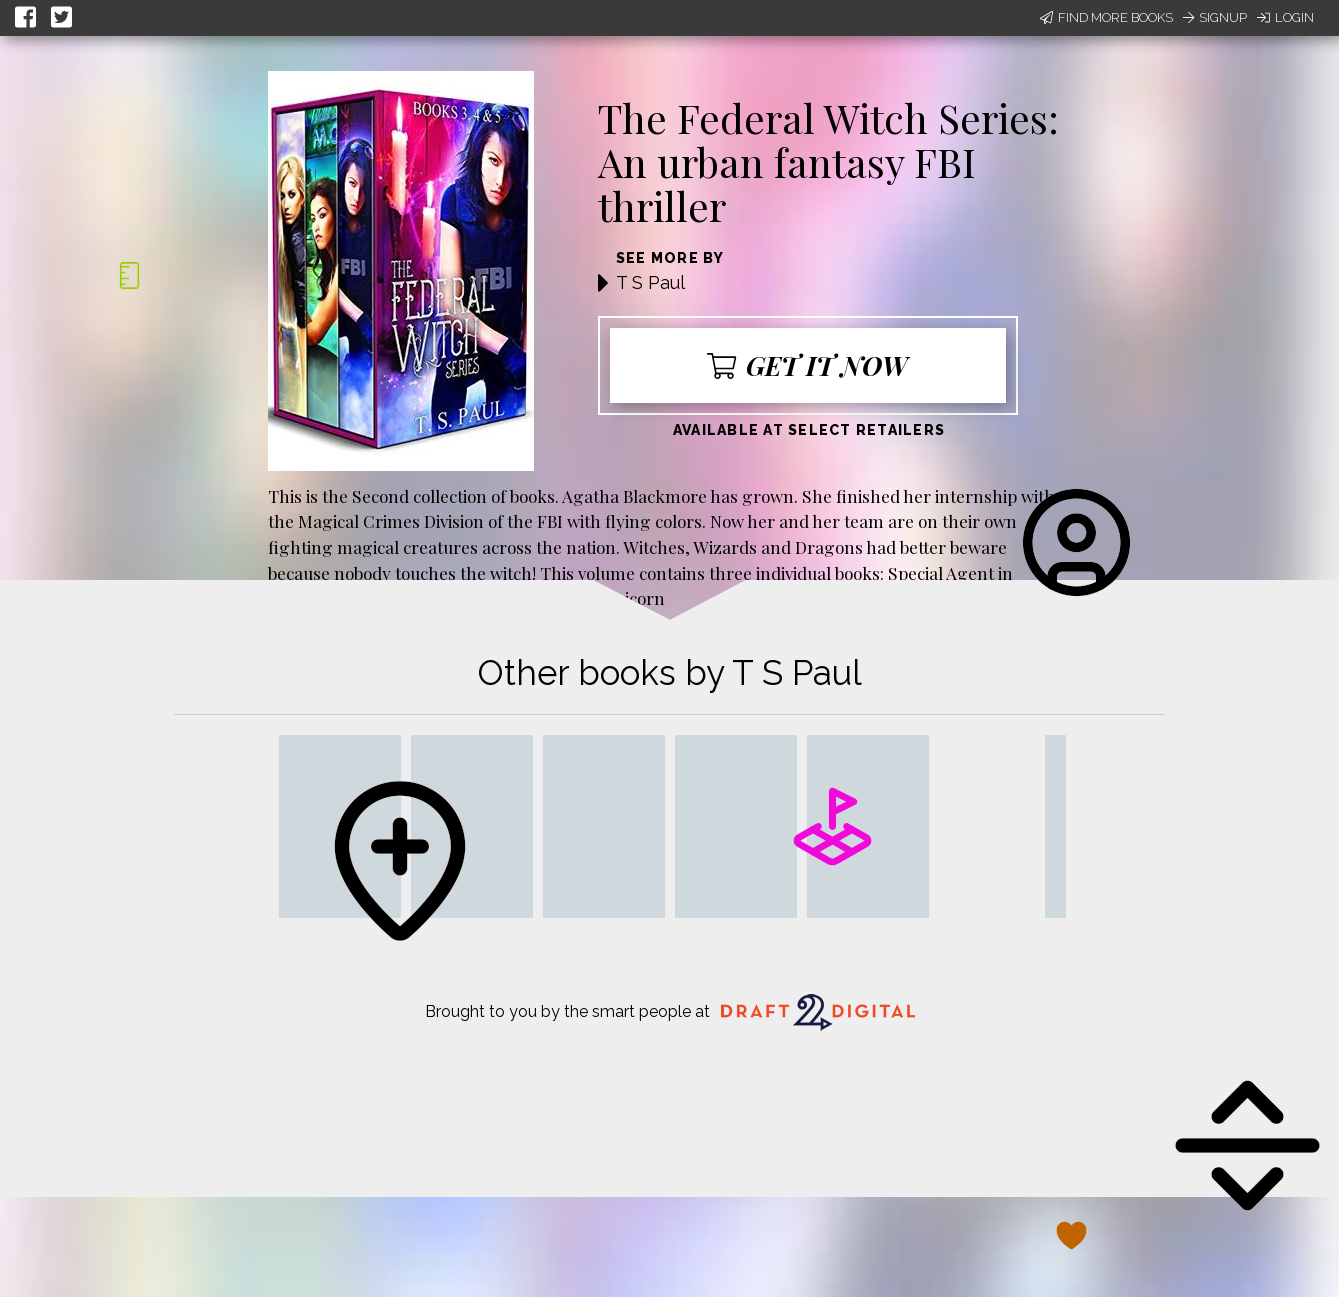  What do you see at coordinates (129, 275) in the screenshot?
I see `view or edit measurement units` at bounding box center [129, 275].